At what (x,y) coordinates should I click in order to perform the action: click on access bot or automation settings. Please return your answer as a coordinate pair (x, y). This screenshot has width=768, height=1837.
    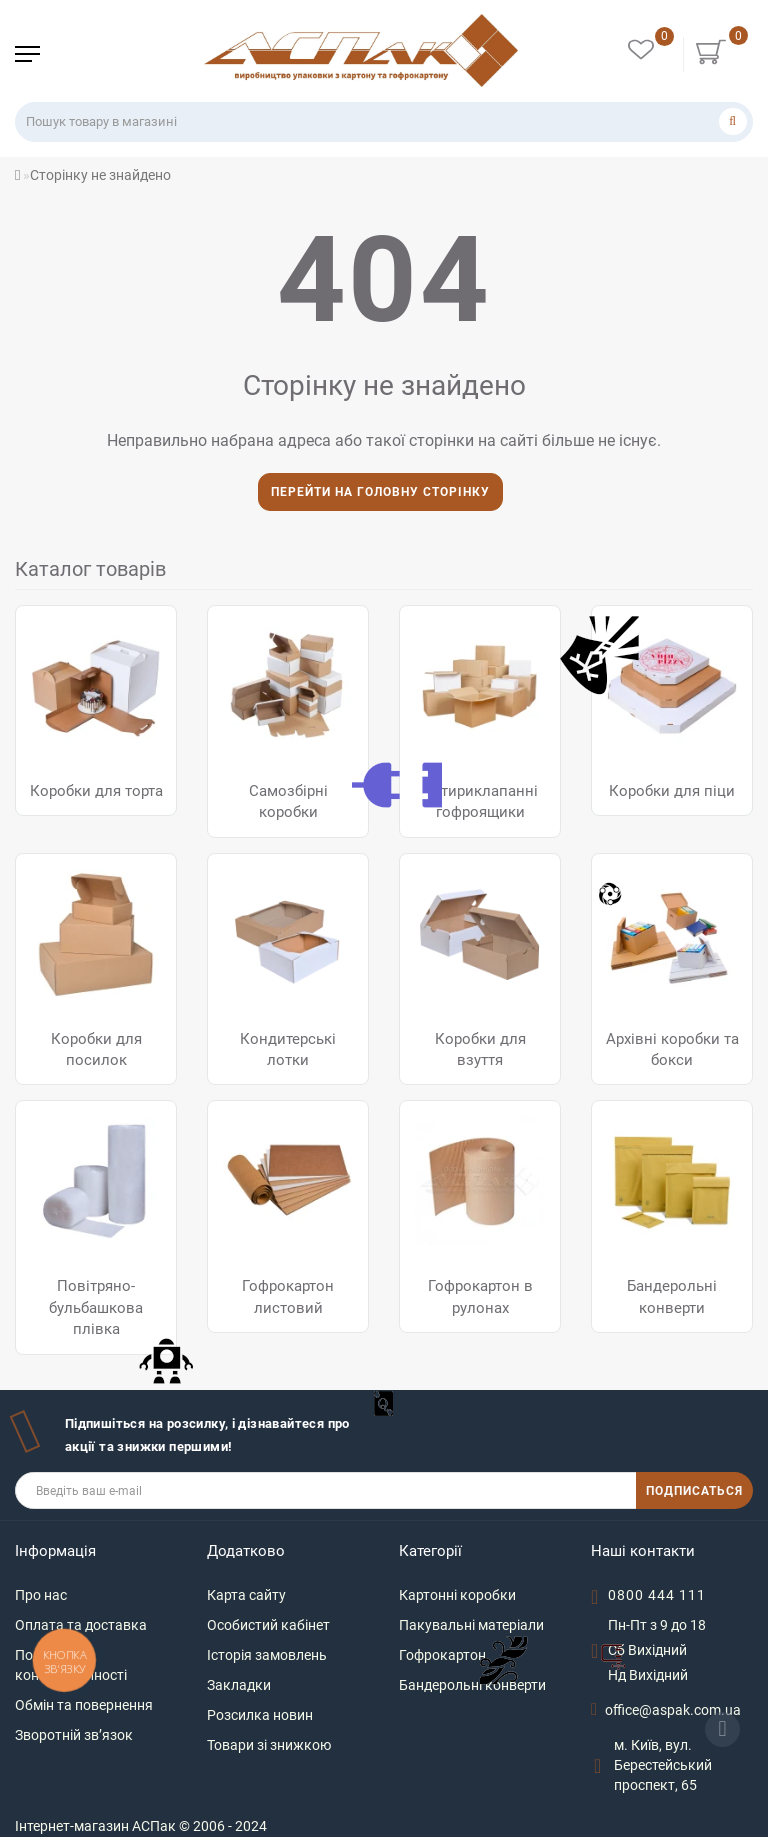
    Looking at the image, I should click on (166, 1361).